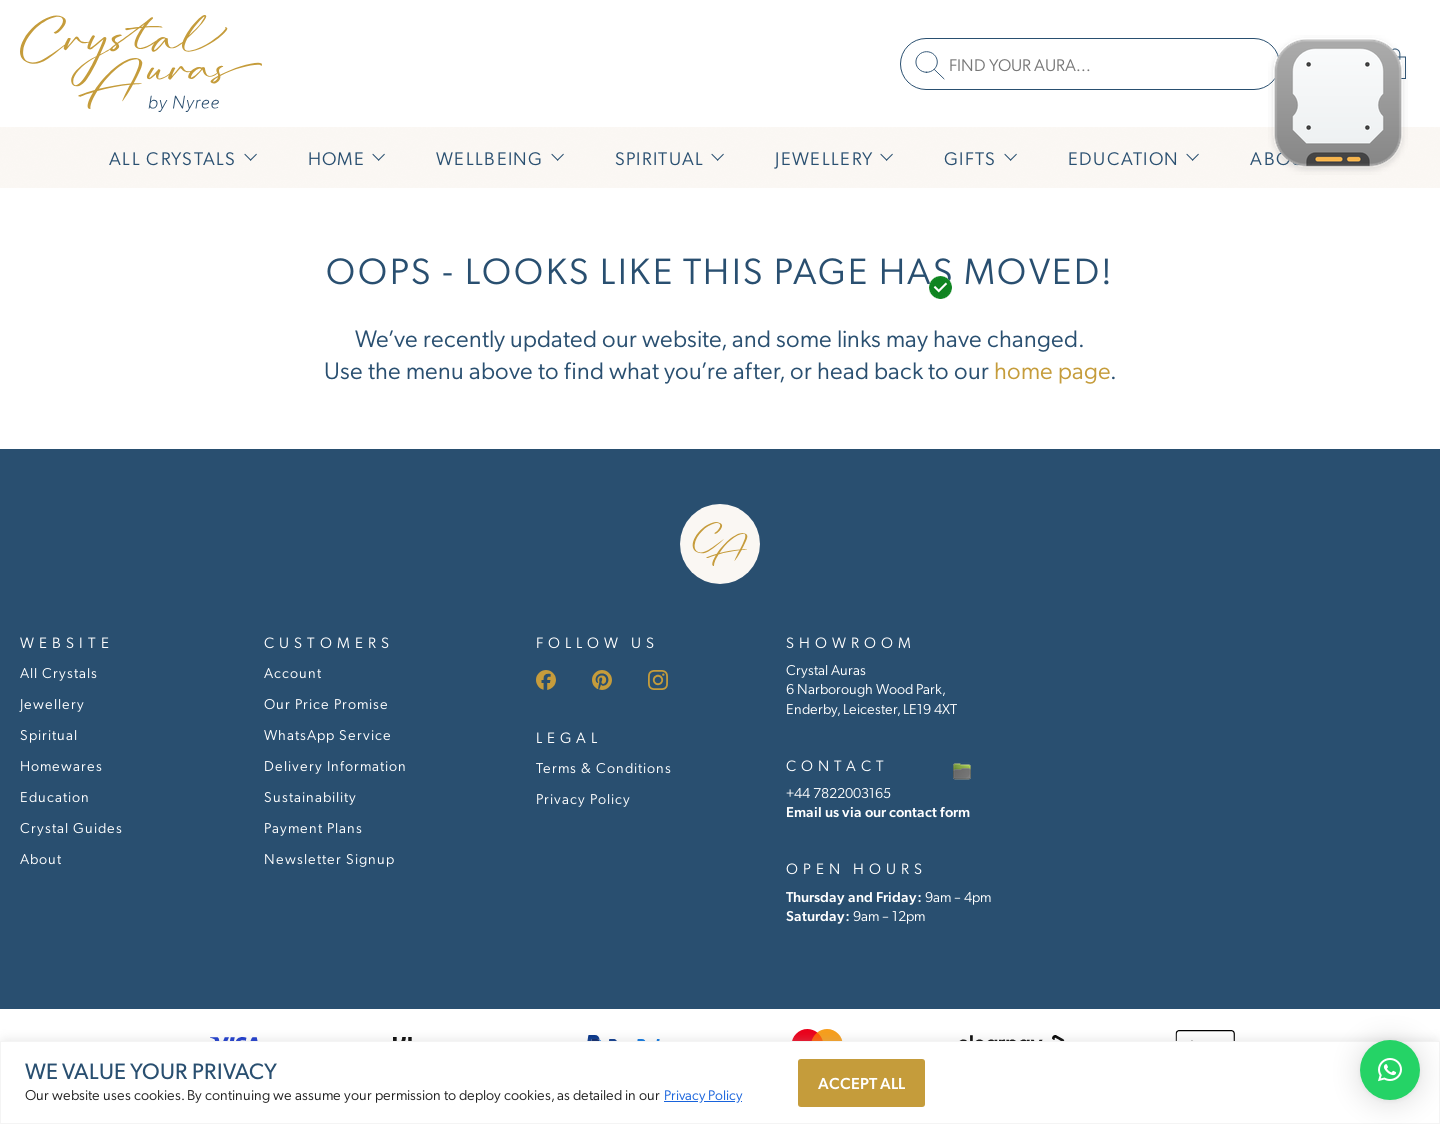 This screenshot has width=1440, height=1124. I want to click on indicates a valid drop target for dragging files, so click(962, 771).